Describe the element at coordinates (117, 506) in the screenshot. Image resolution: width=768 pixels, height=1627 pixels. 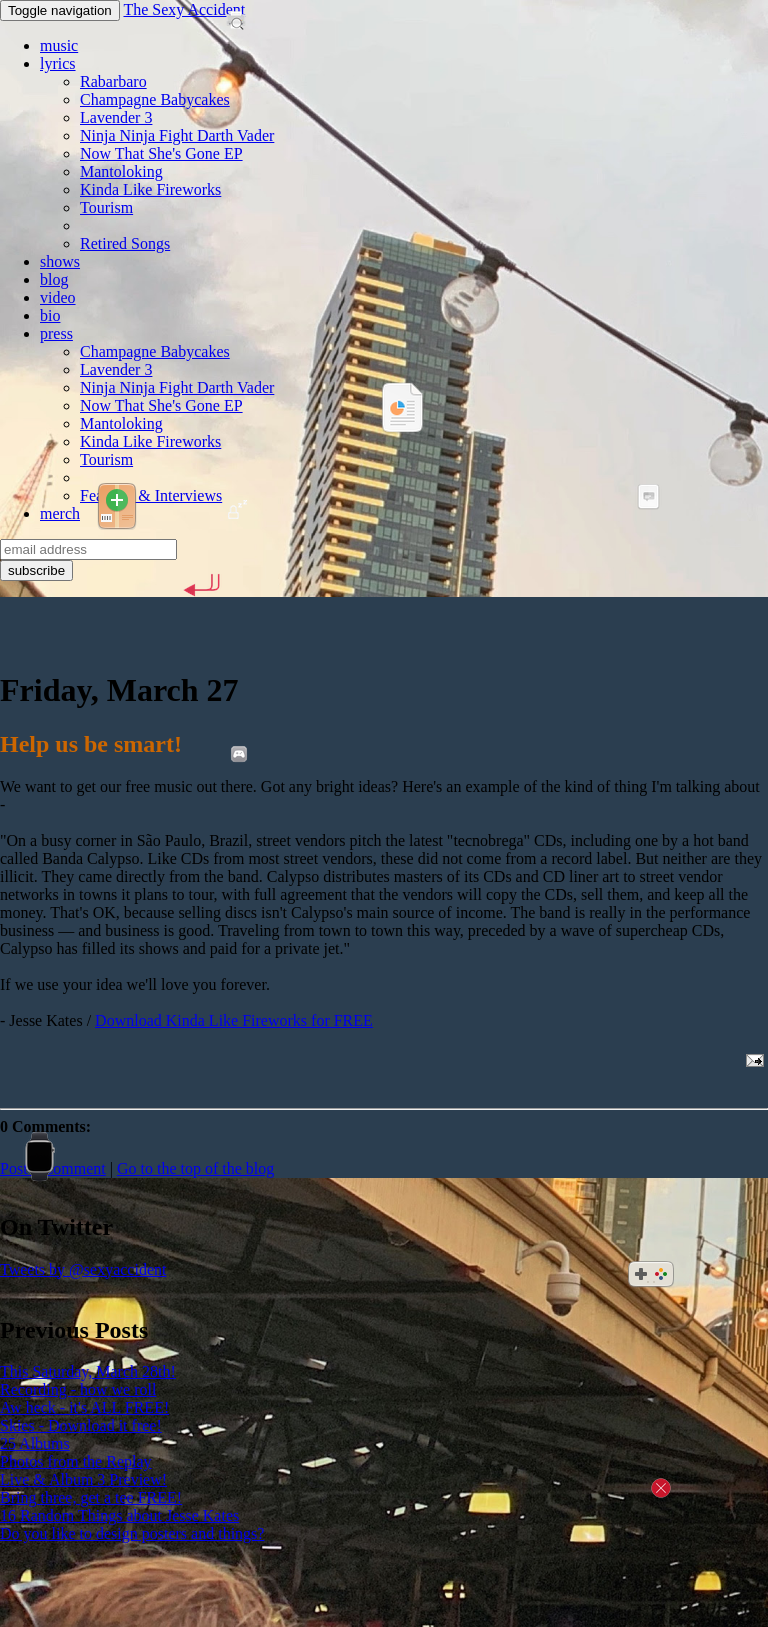
I see `add a new software package` at that location.